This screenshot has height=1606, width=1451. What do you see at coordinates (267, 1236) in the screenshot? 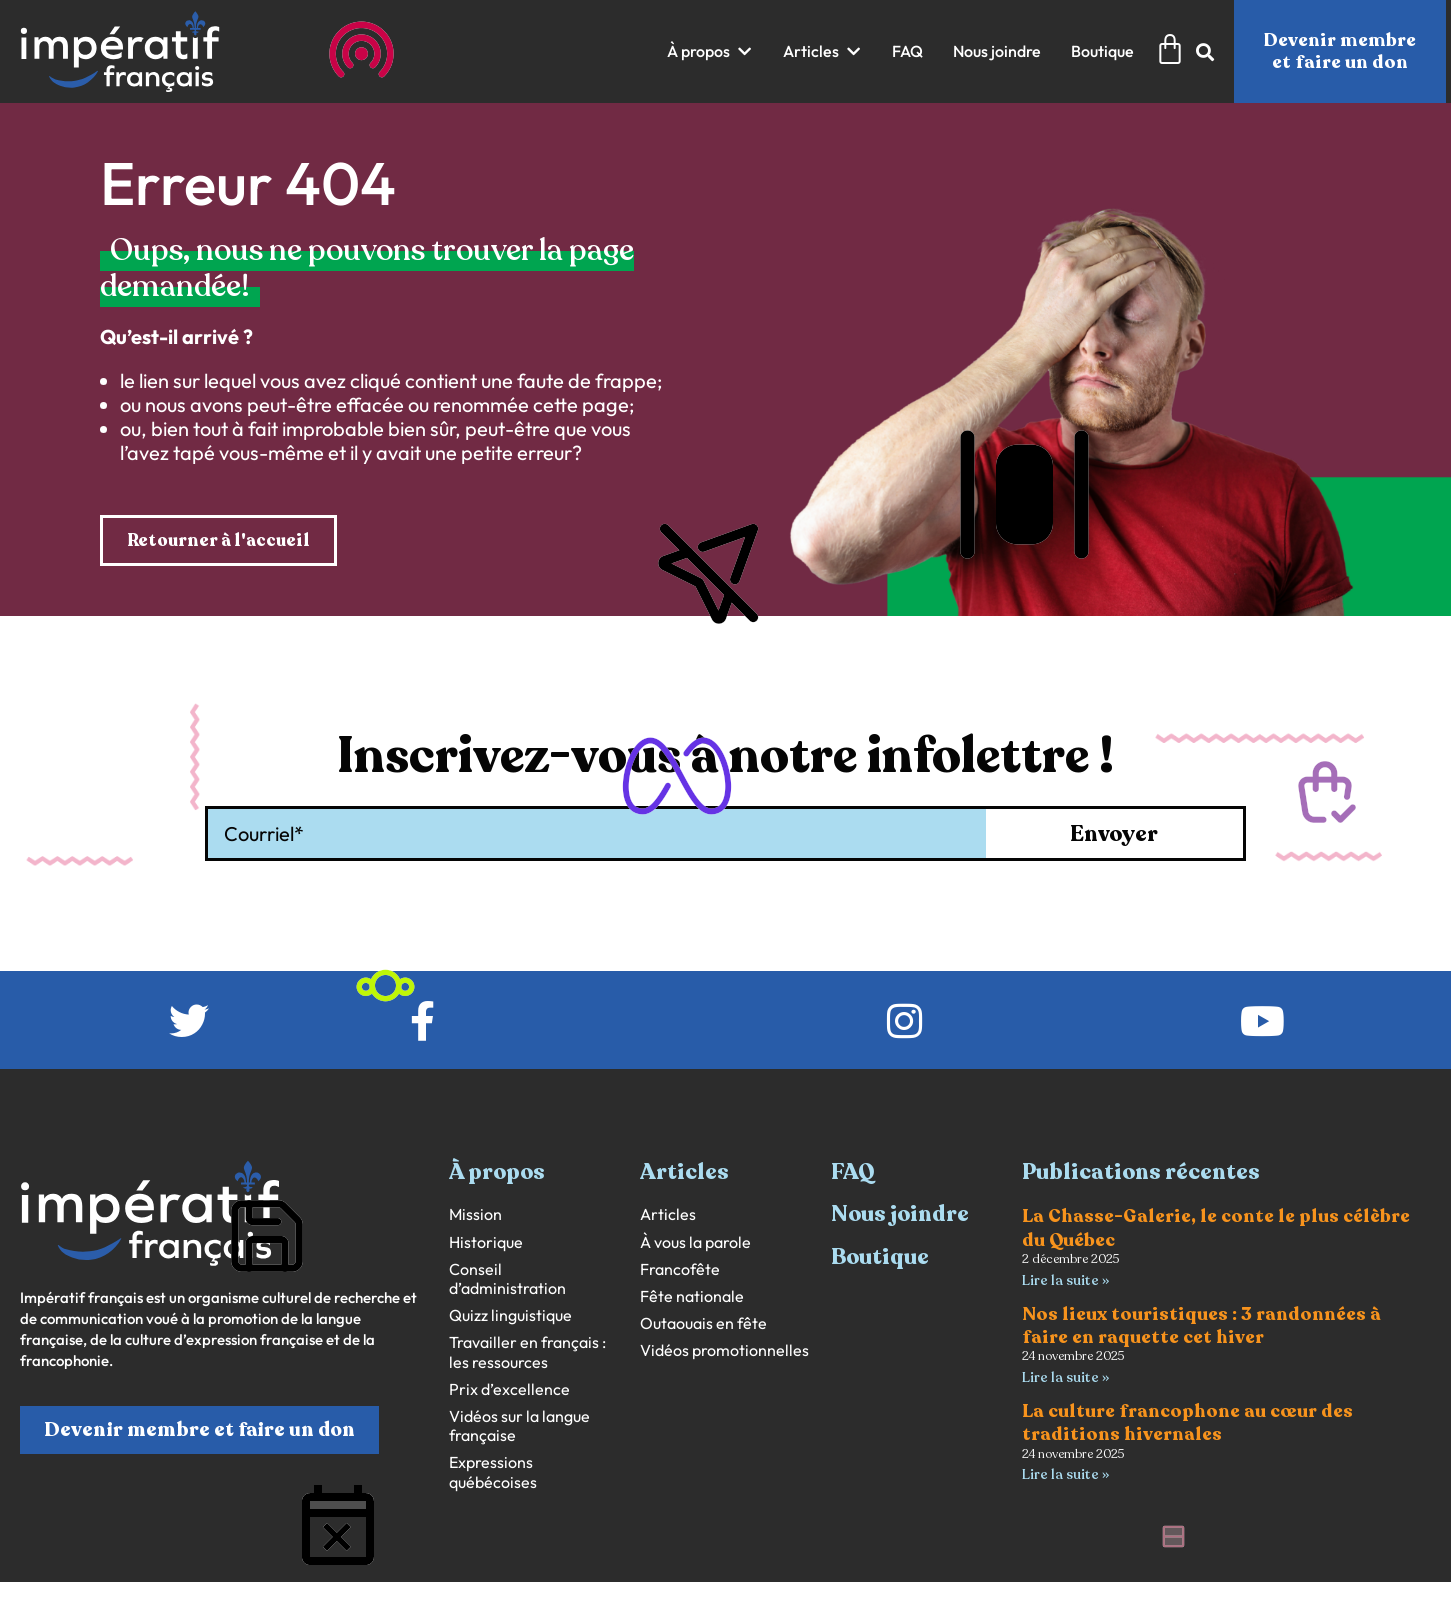
I see `save current file or document` at bounding box center [267, 1236].